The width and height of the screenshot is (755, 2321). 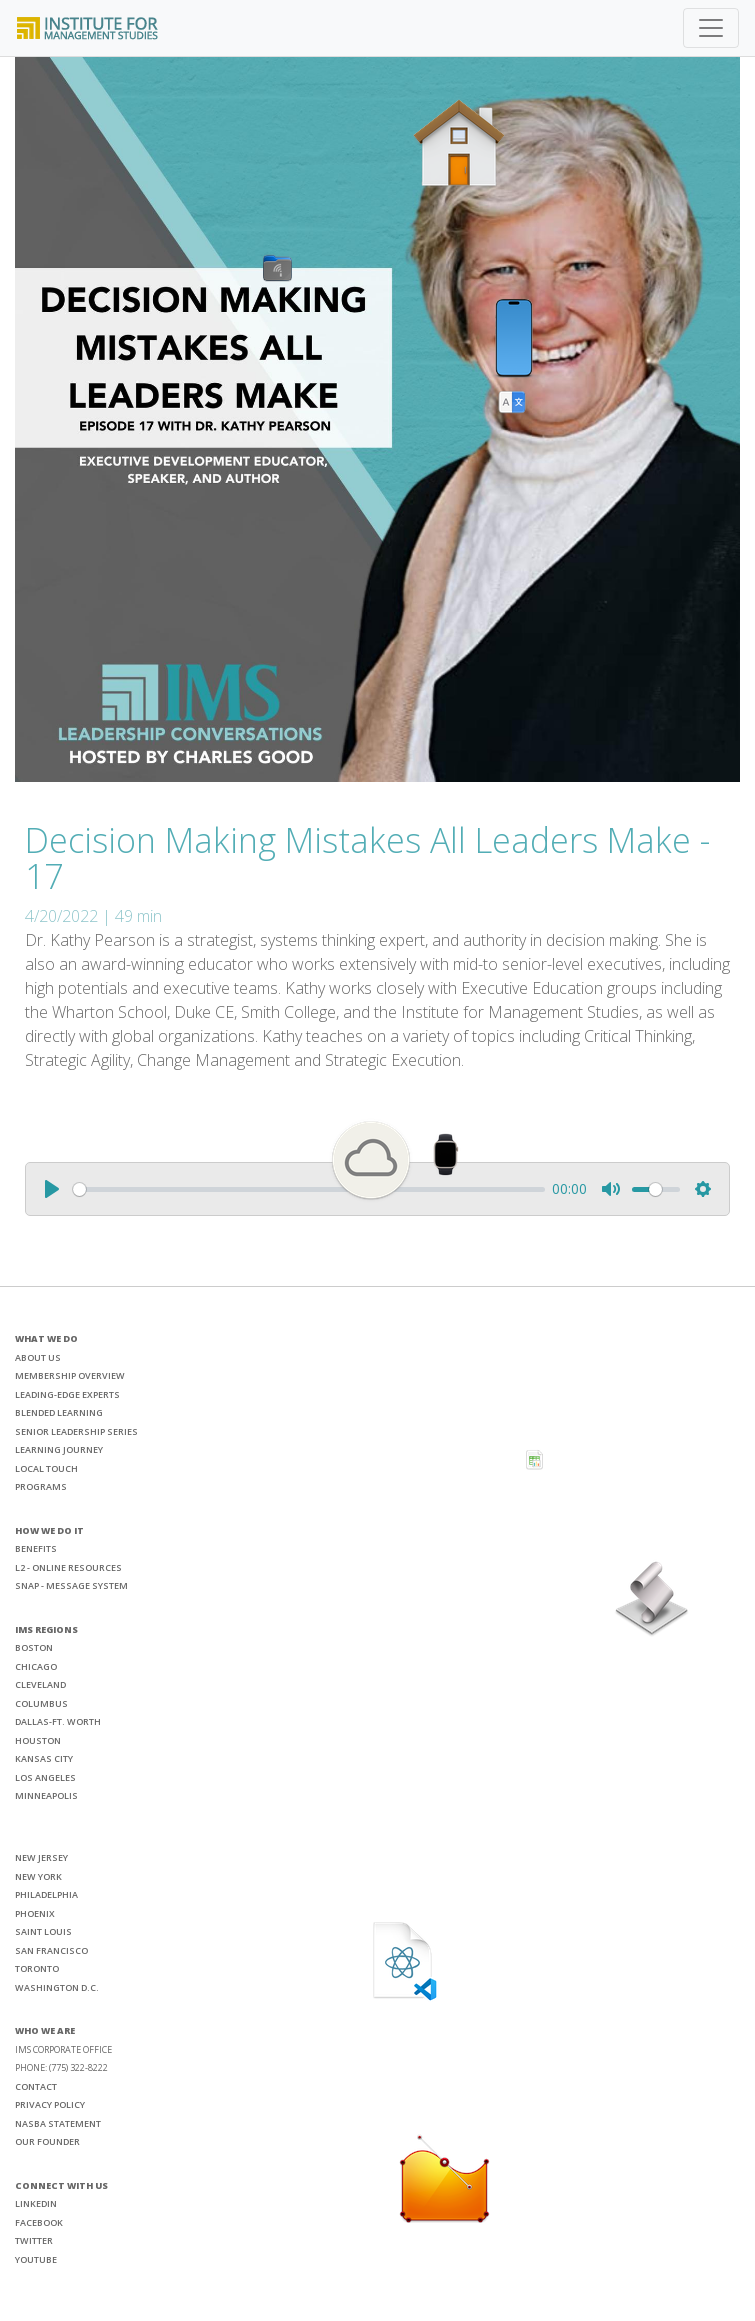 What do you see at coordinates (402, 1961) in the screenshot?
I see `open a React JavaScript file` at bounding box center [402, 1961].